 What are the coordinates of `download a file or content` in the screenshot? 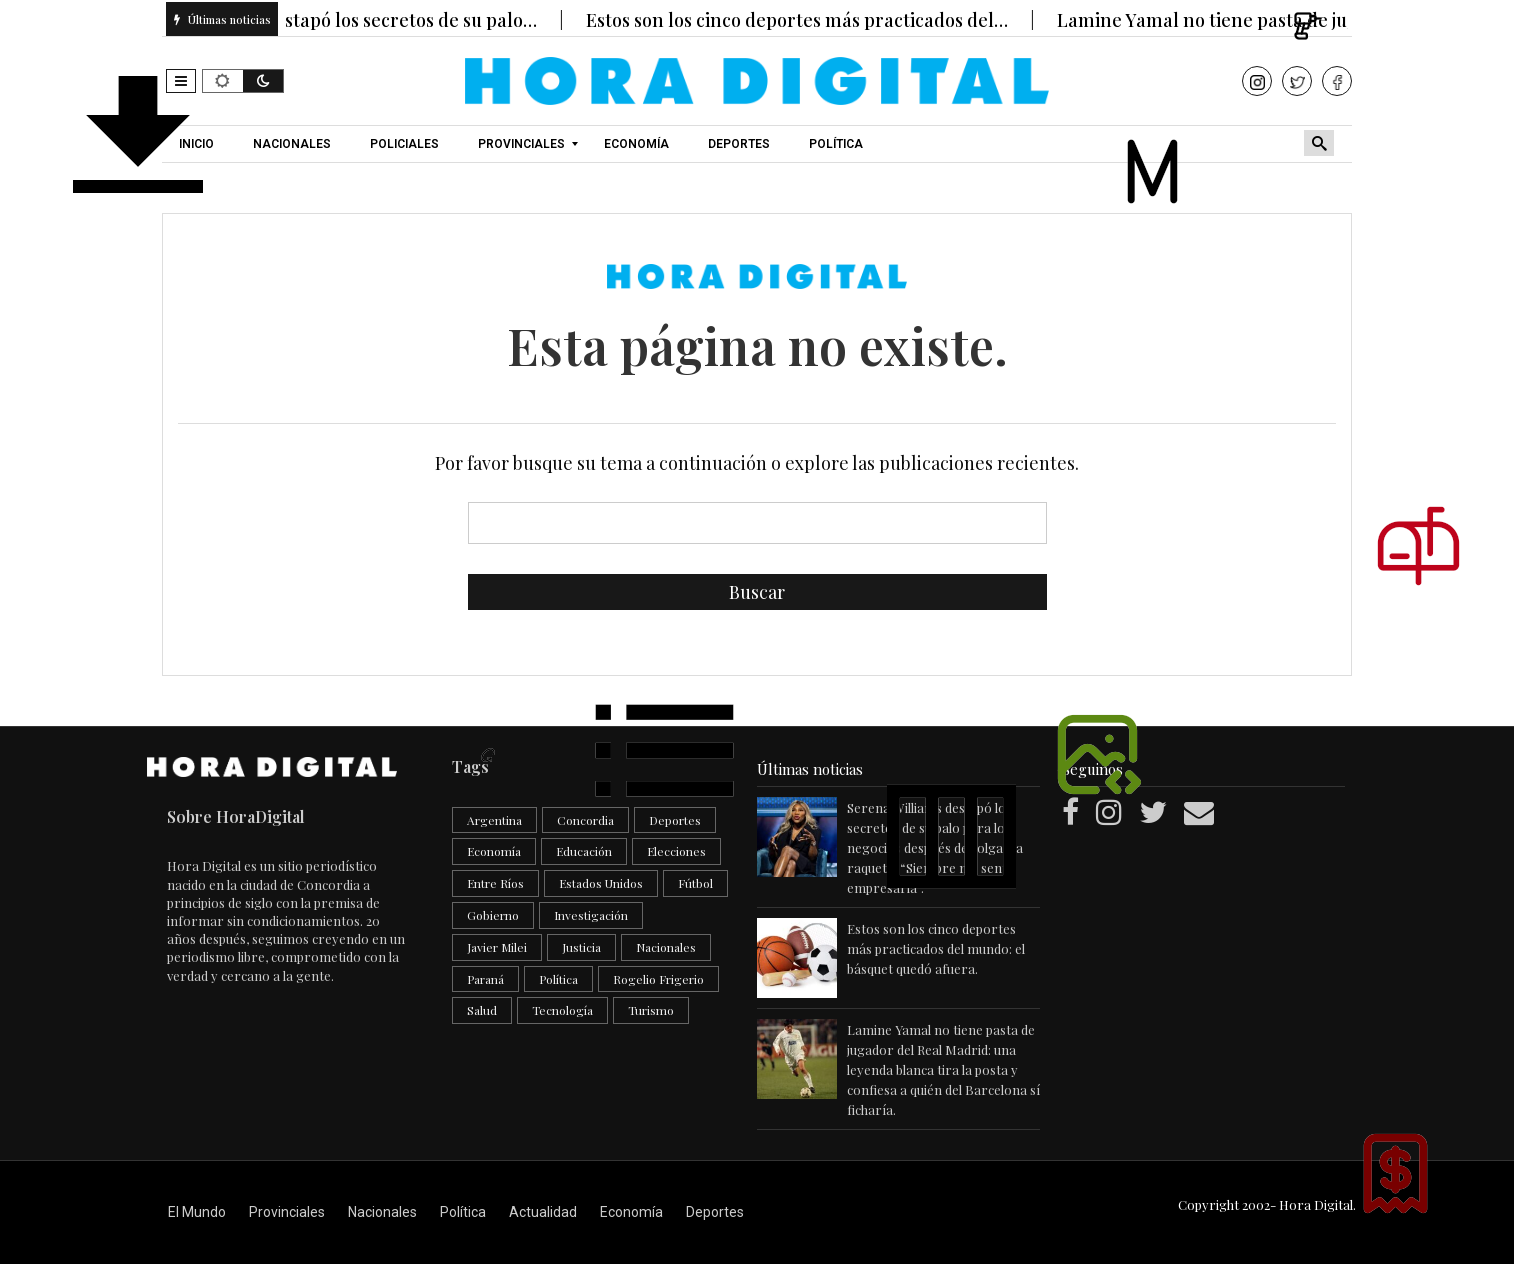 It's located at (138, 128).